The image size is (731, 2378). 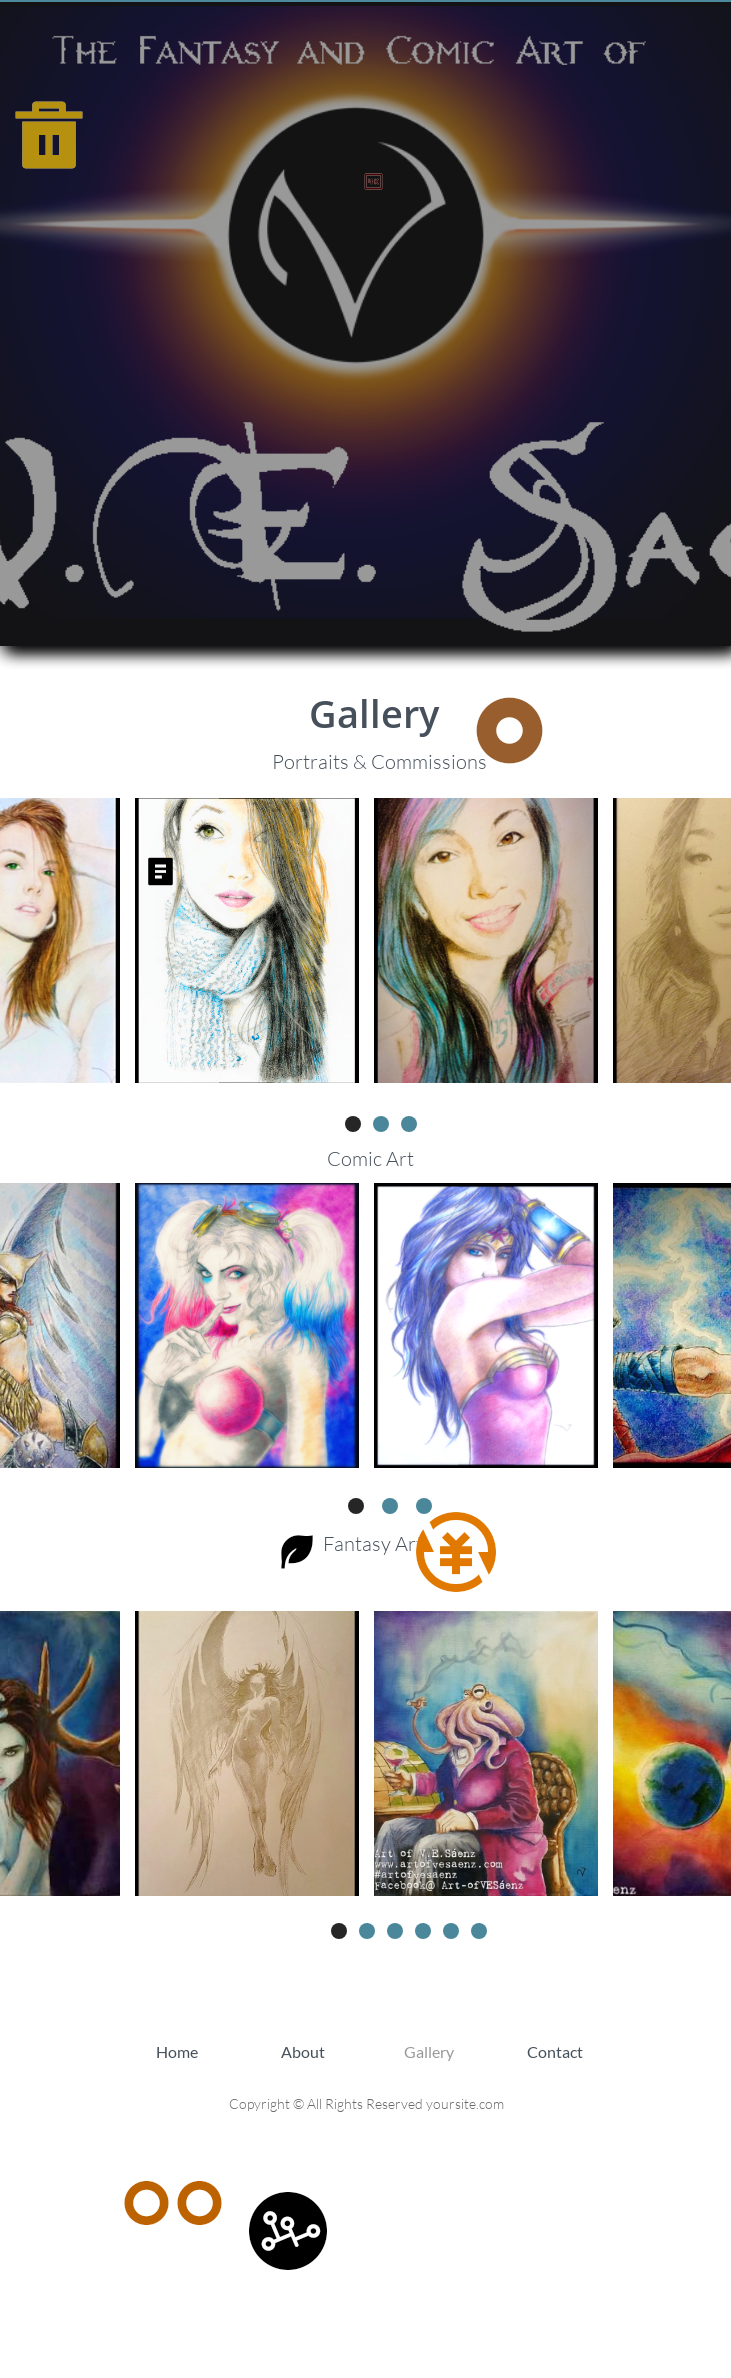 What do you see at coordinates (49, 135) in the screenshot?
I see `delete selected item` at bounding box center [49, 135].